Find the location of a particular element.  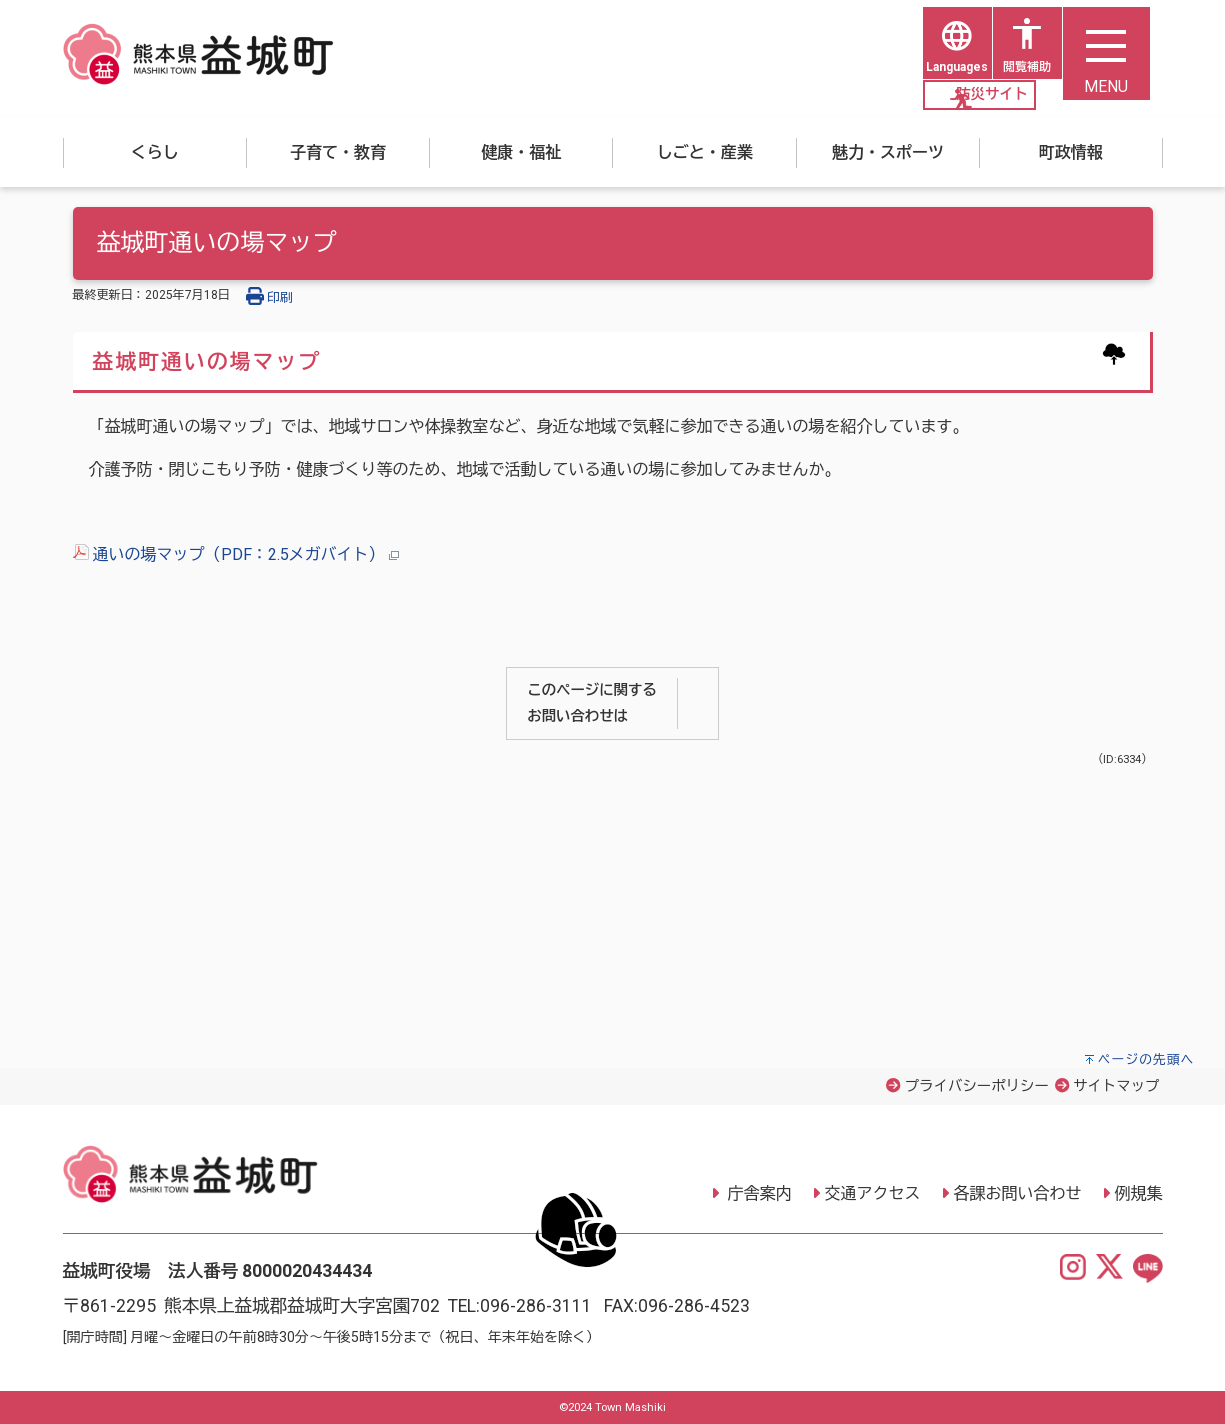

upload file to cloud storage is located at coordinates (1114, 354).